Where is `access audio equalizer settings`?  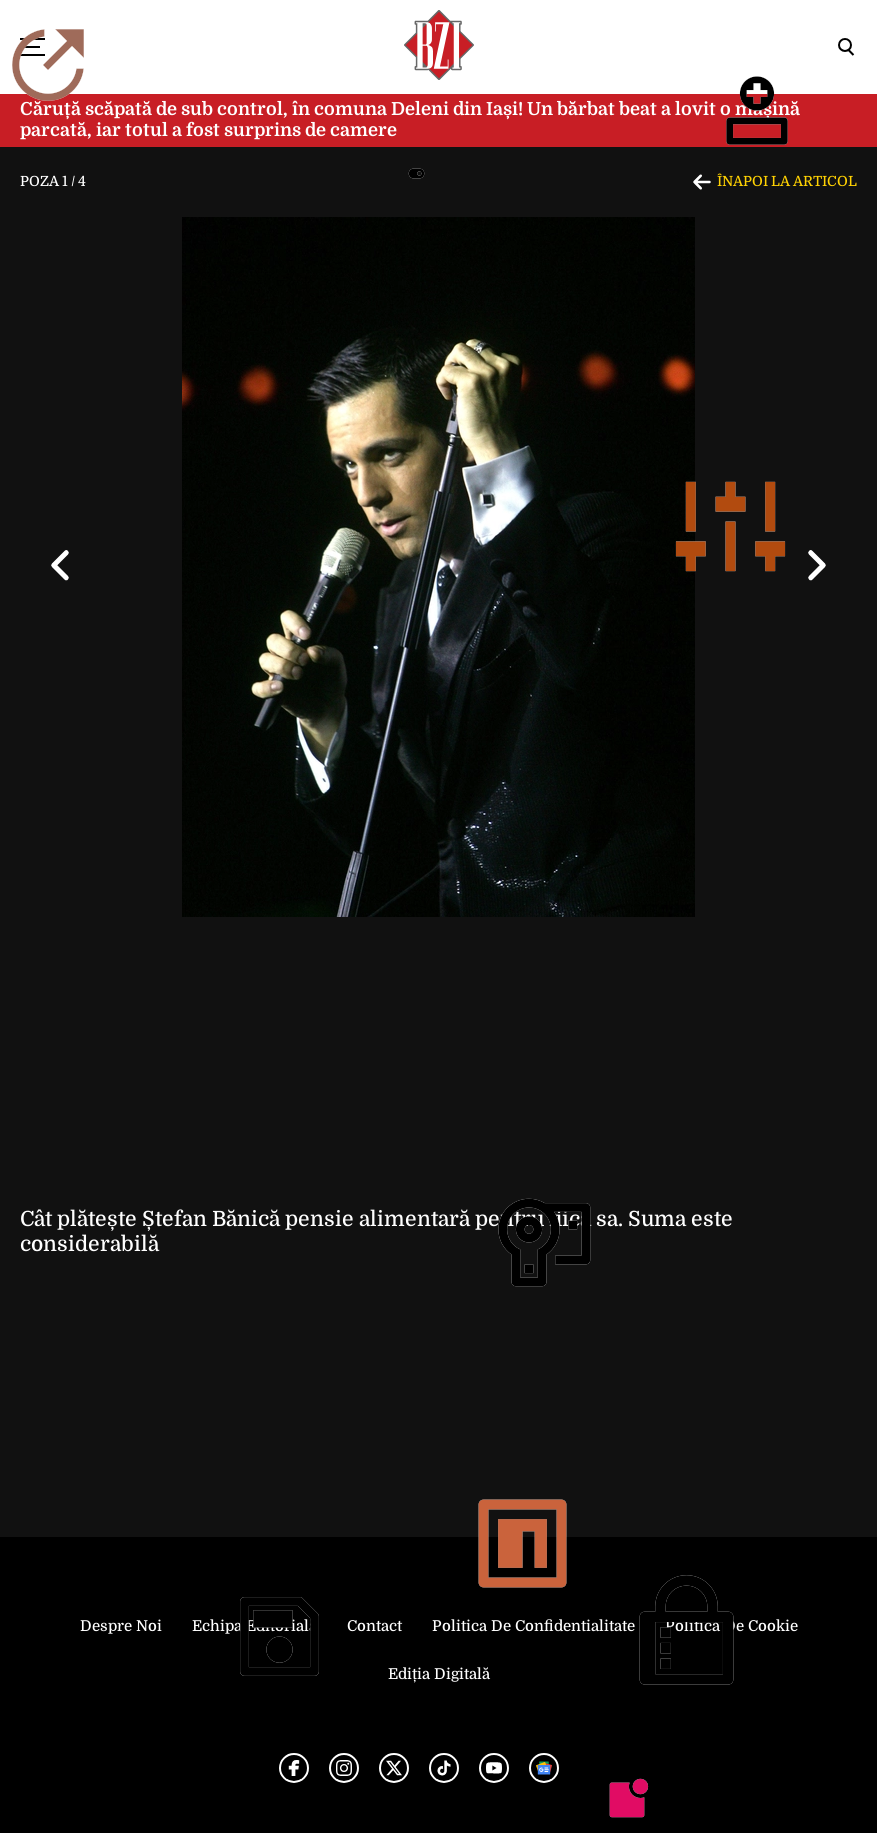
access audio equalizer settings is located at coordinates (730, 526).